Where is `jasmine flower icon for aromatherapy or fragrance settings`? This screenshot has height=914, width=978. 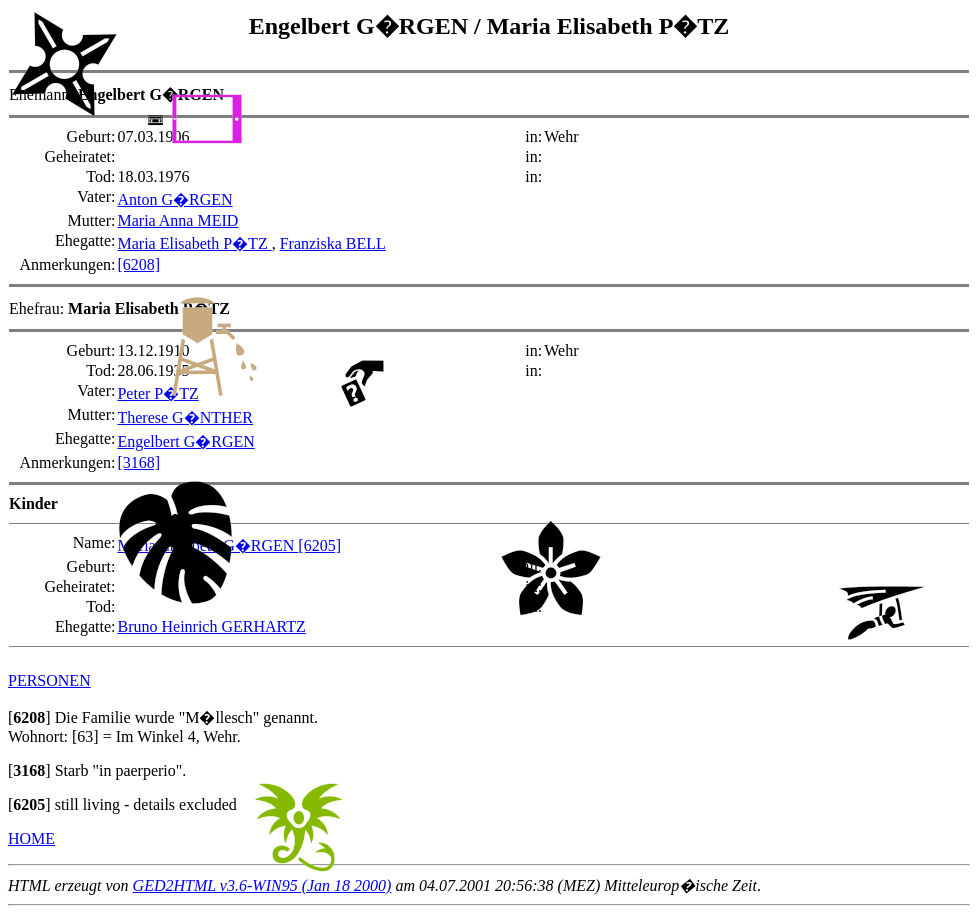
jasmine flower icon for aromatherapy or fragrance settings is located at coordinates (551, 568).